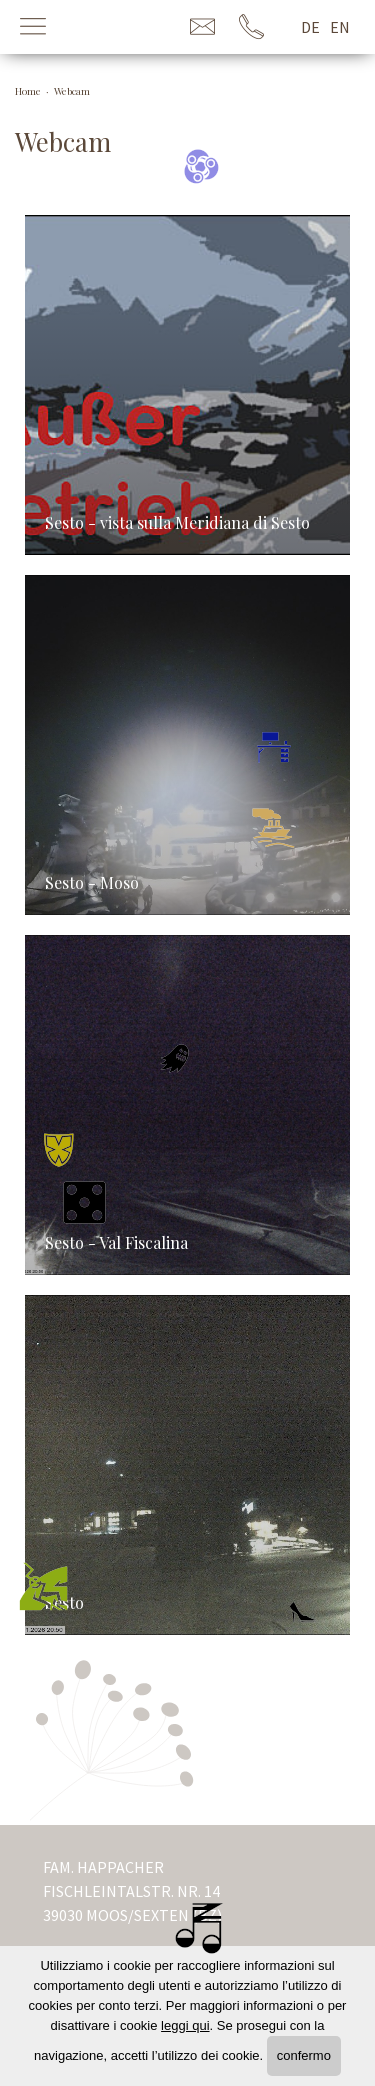 Image resolution: width=375 pixels, height=2086 pixels. Describe the element at coordinates (201, 166) in the screenshot. I see `represents balance or harmony in gameplay` at that location.